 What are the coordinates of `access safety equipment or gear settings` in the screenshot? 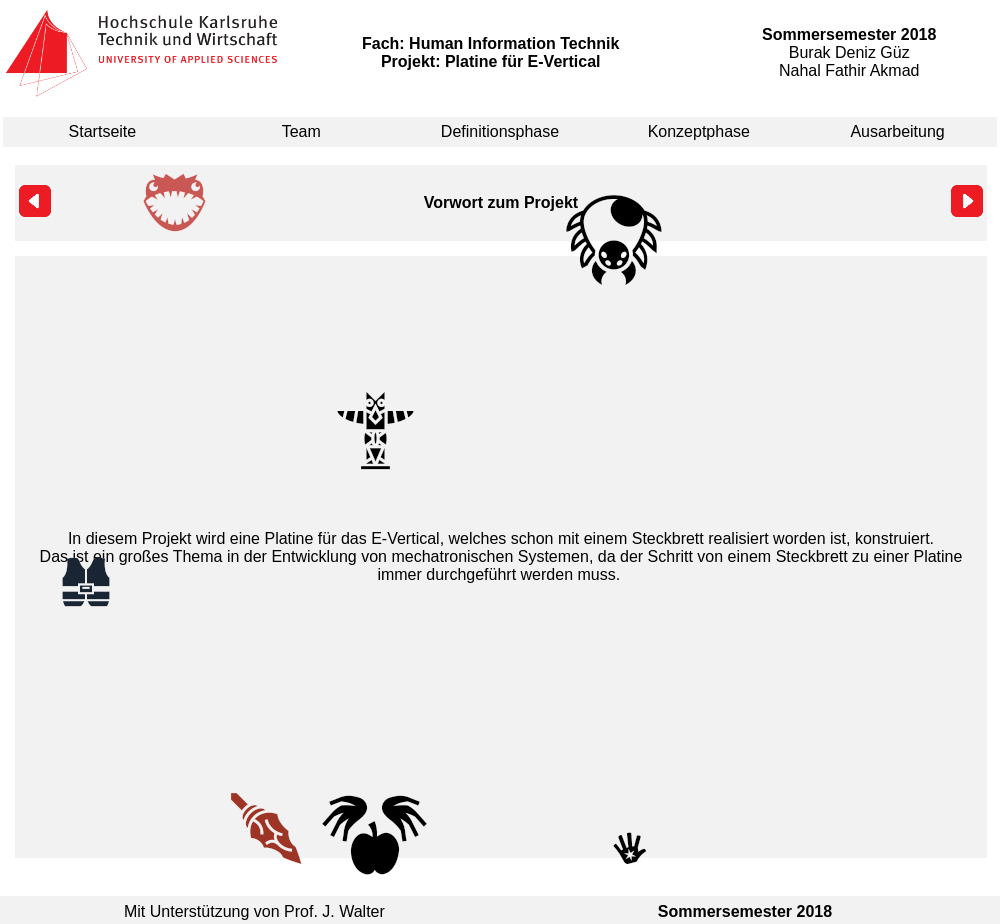 It's located at (86, 582).